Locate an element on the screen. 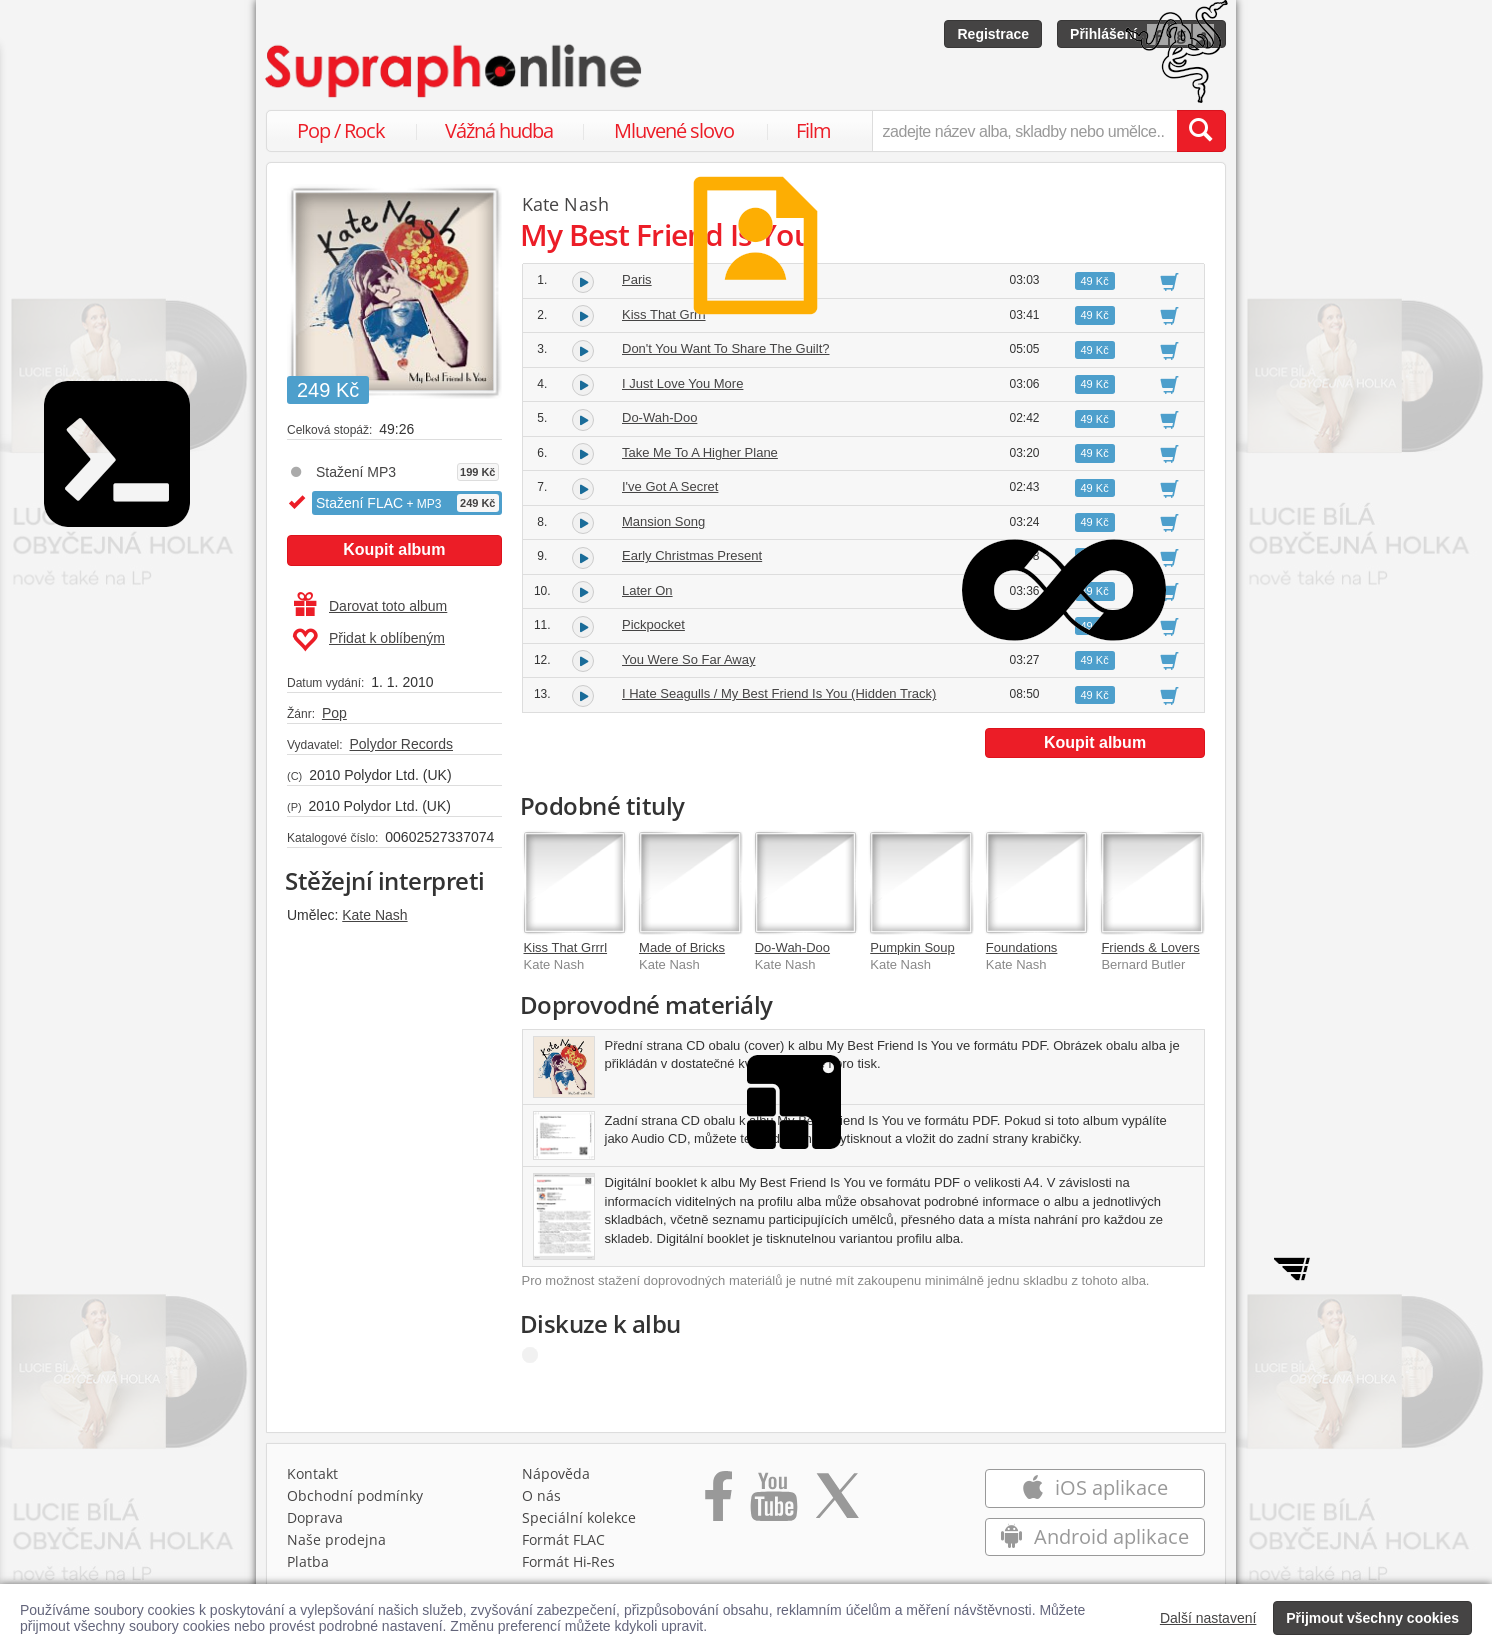  LVGL graphics library logo is located at coordinates (794, 1102).